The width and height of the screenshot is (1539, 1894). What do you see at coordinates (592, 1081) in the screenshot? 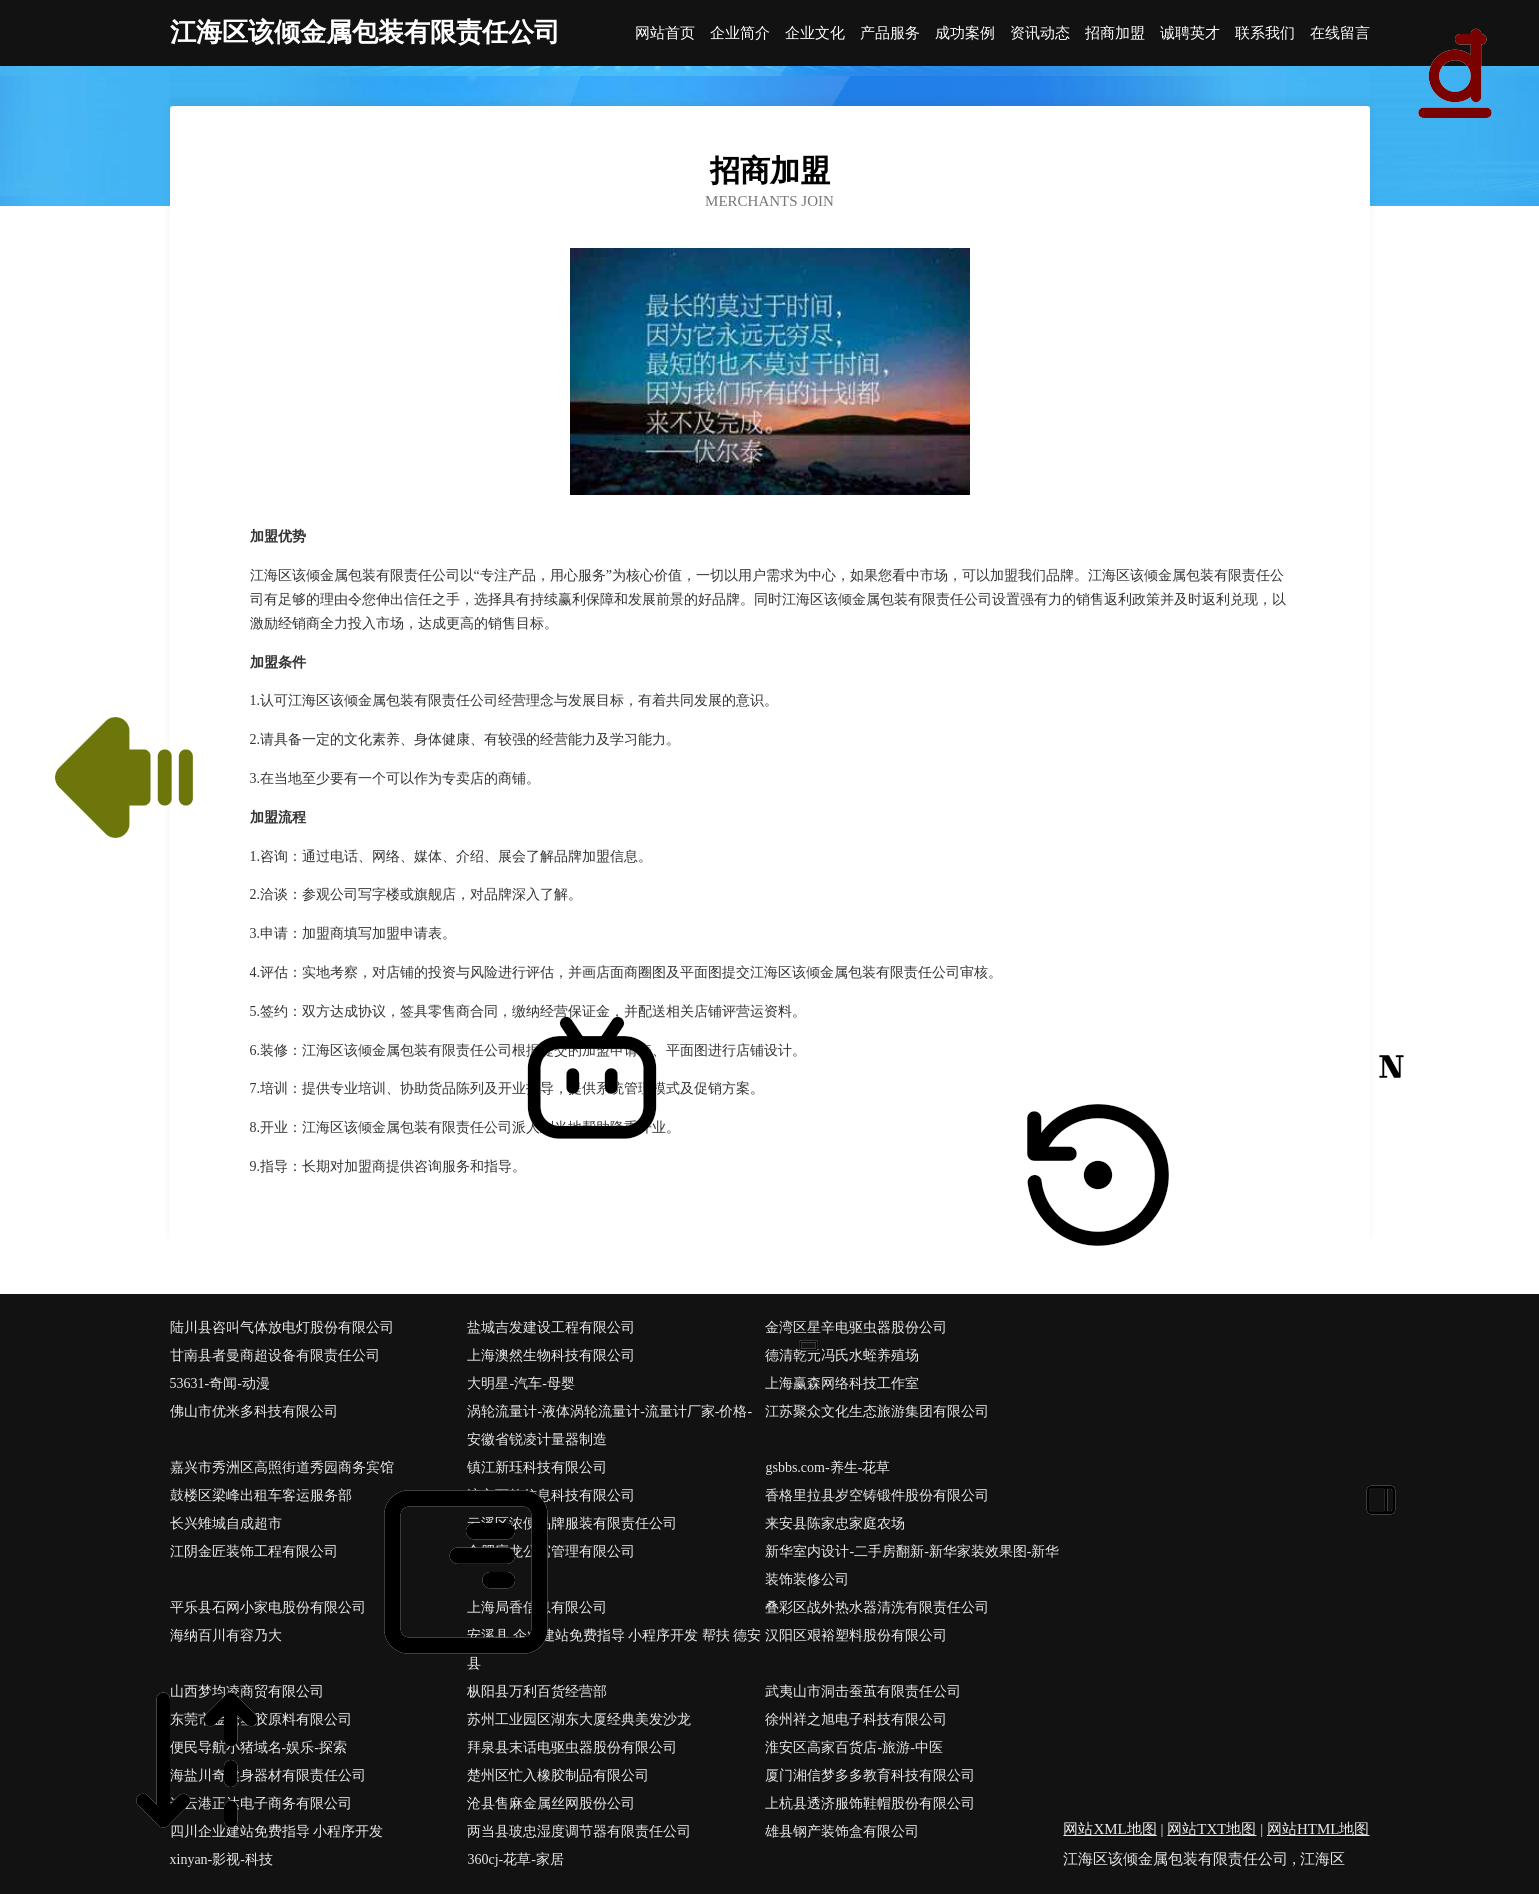
I see `open bilibili video streaming app` at bounding box center [592, 1081].